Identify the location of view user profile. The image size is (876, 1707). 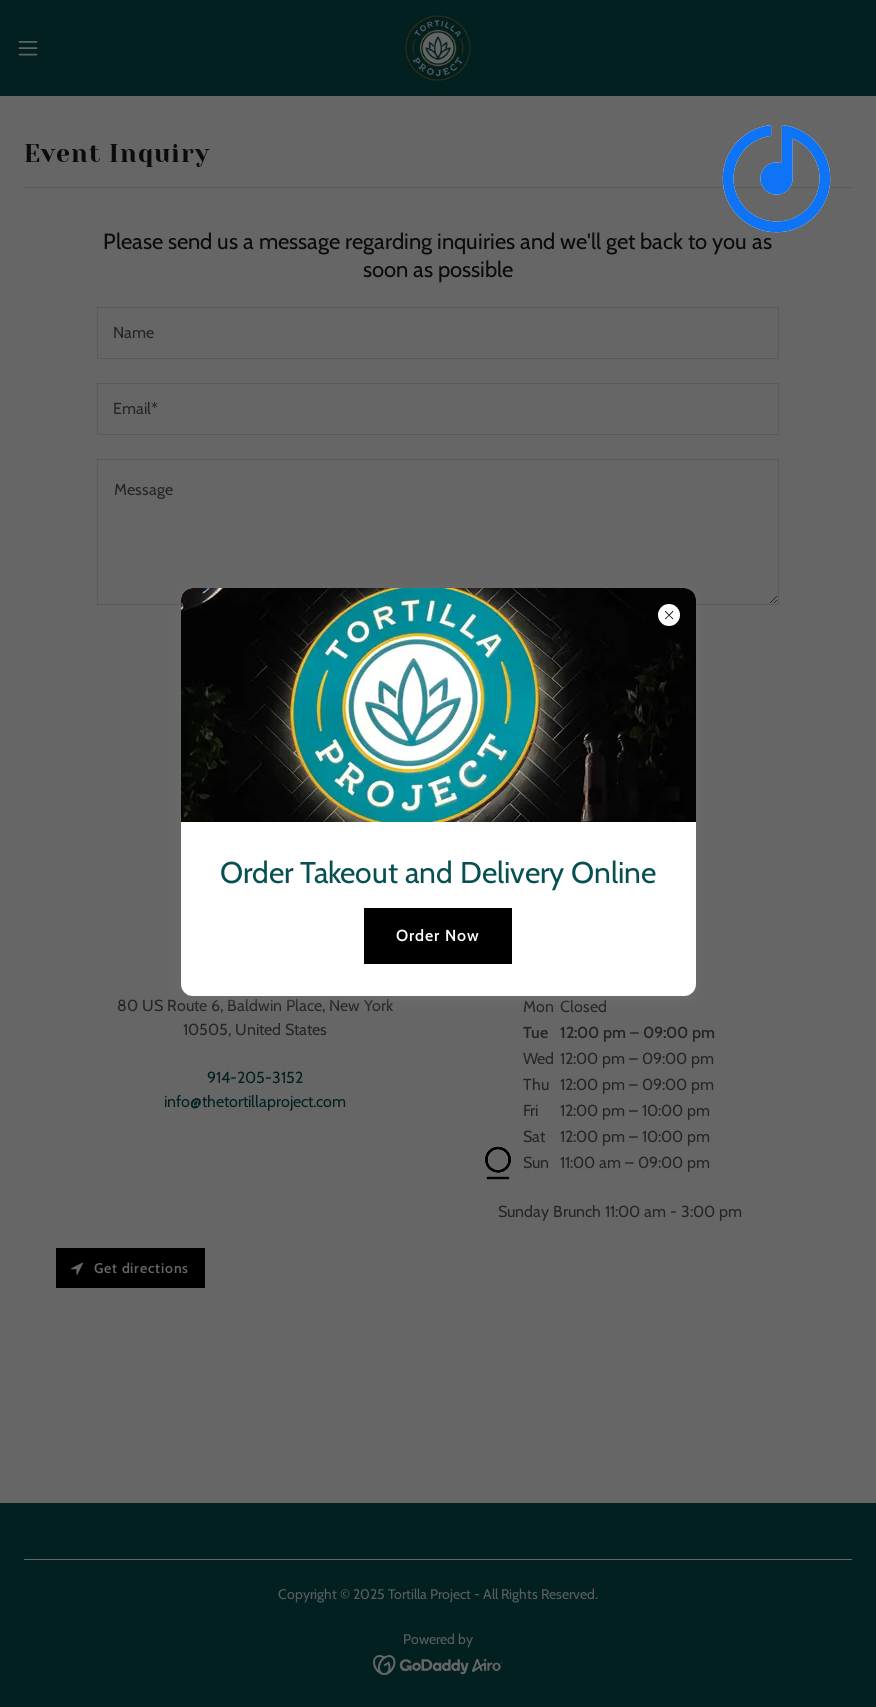
(498, 1163).